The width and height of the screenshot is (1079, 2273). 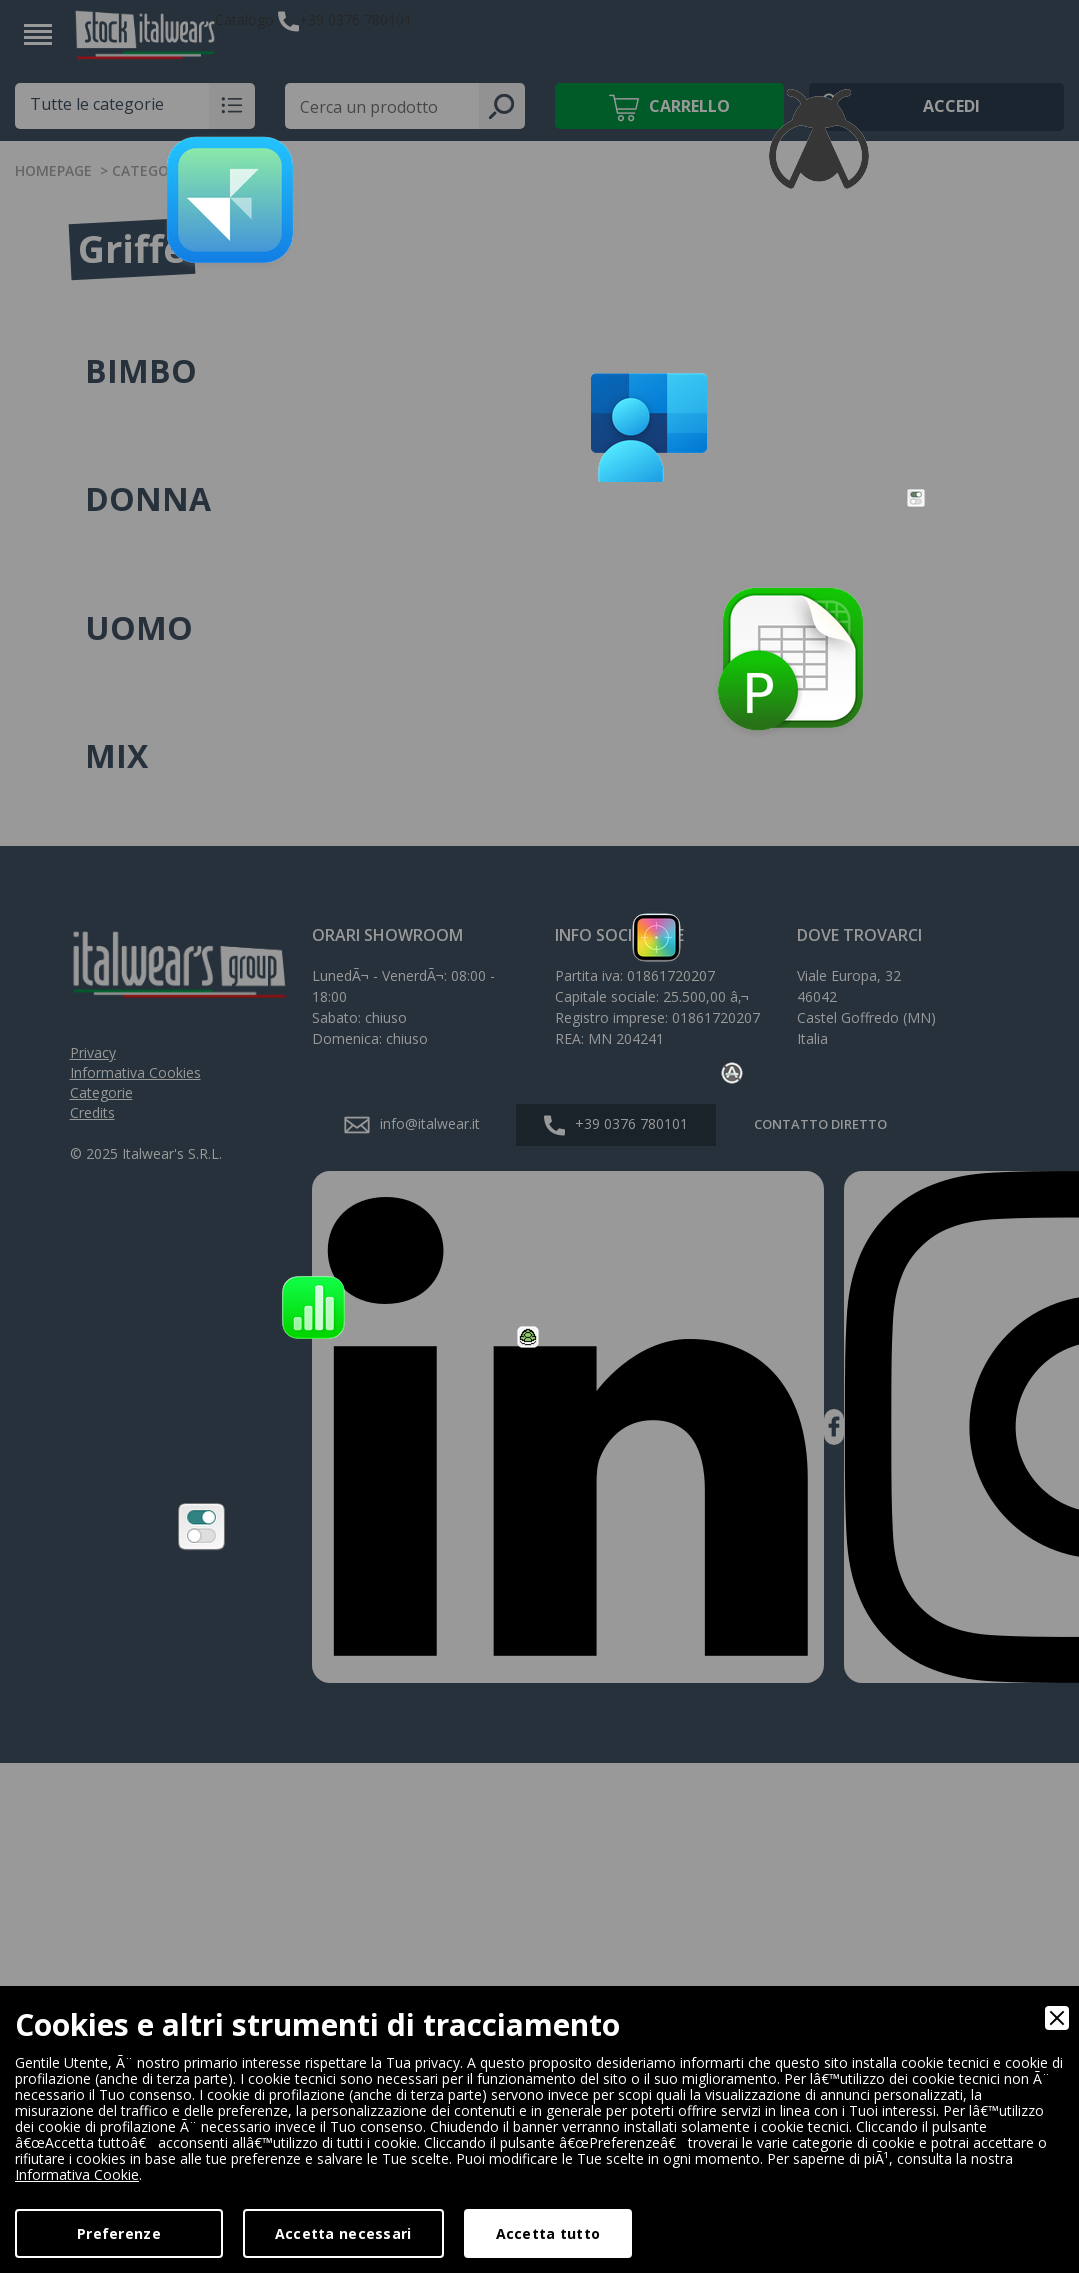 I want to click on open FreeOffice PlanMaker spreadsheet application, so click(x=793, y=658).